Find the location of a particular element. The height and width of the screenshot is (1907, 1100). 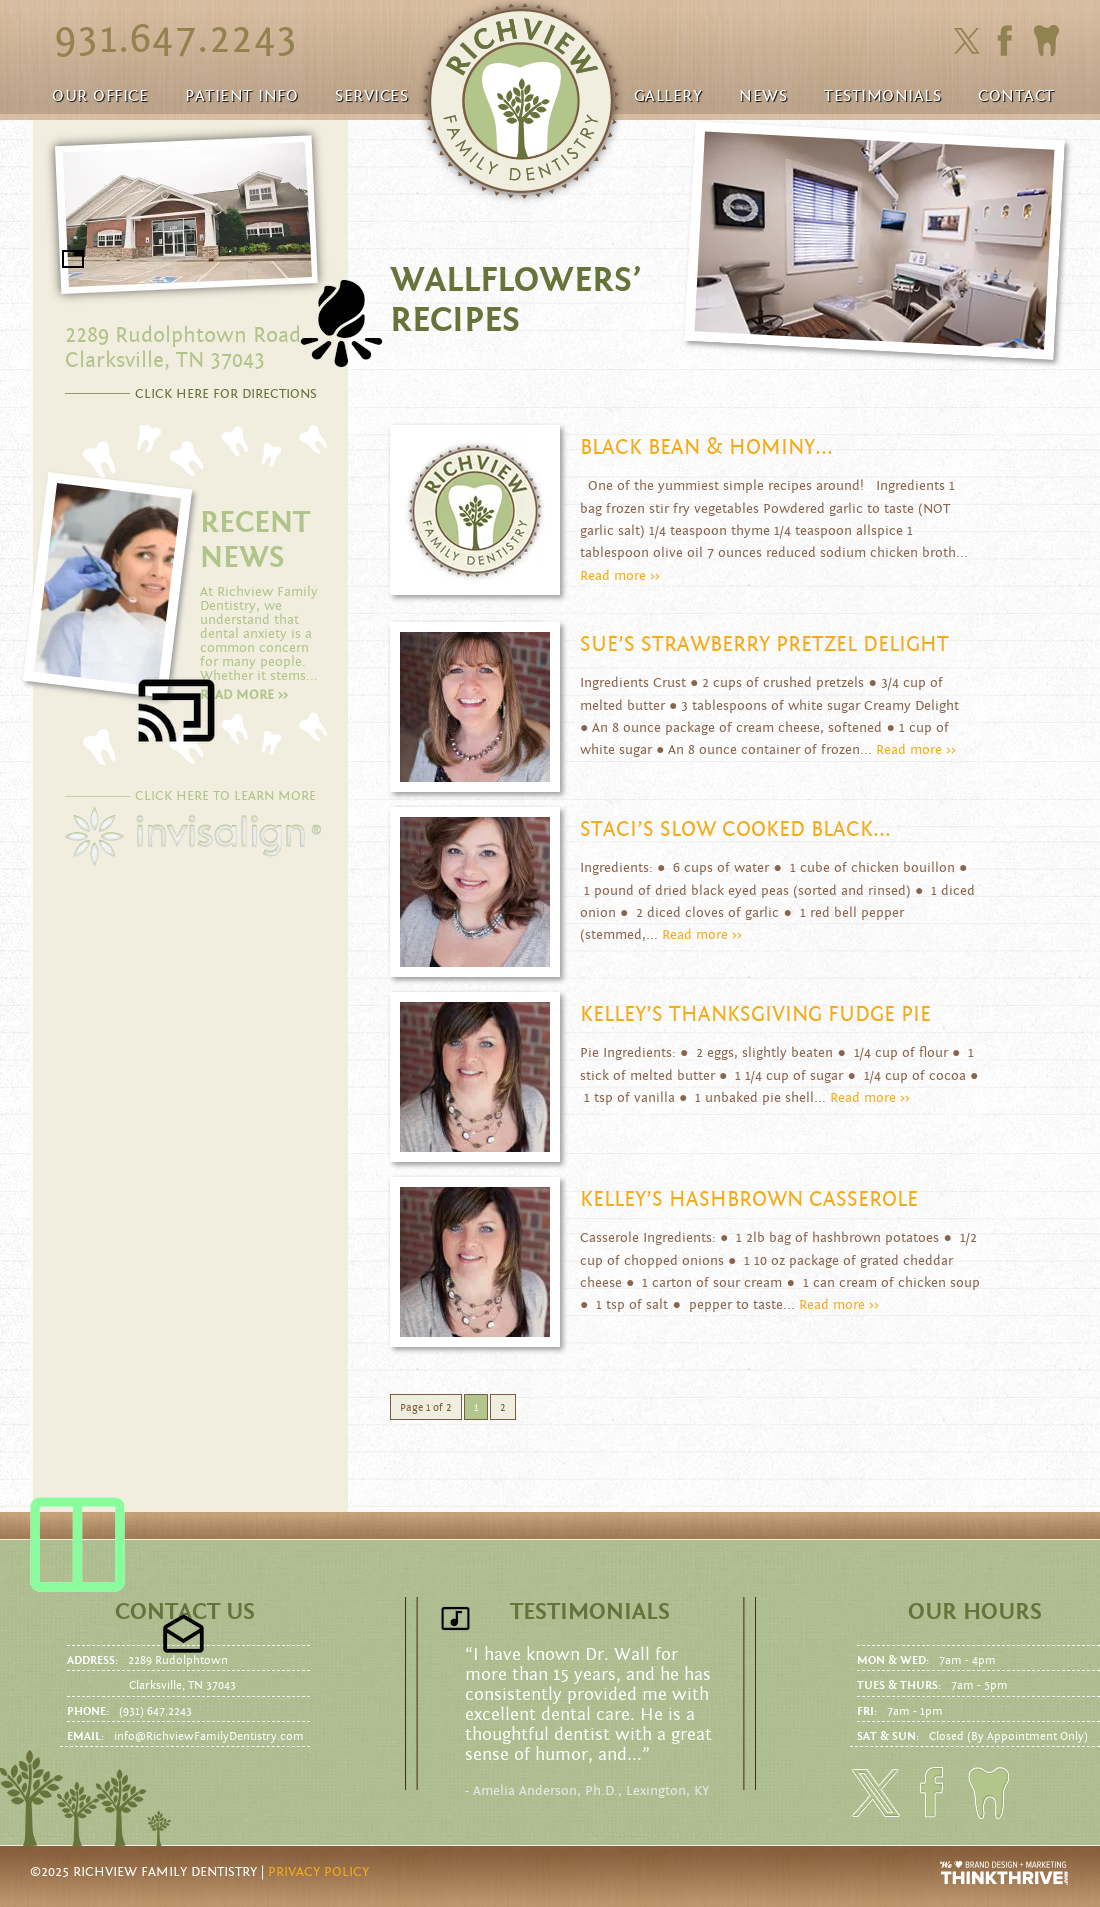

play or browse music videos is located at coordinates (455, 1618).